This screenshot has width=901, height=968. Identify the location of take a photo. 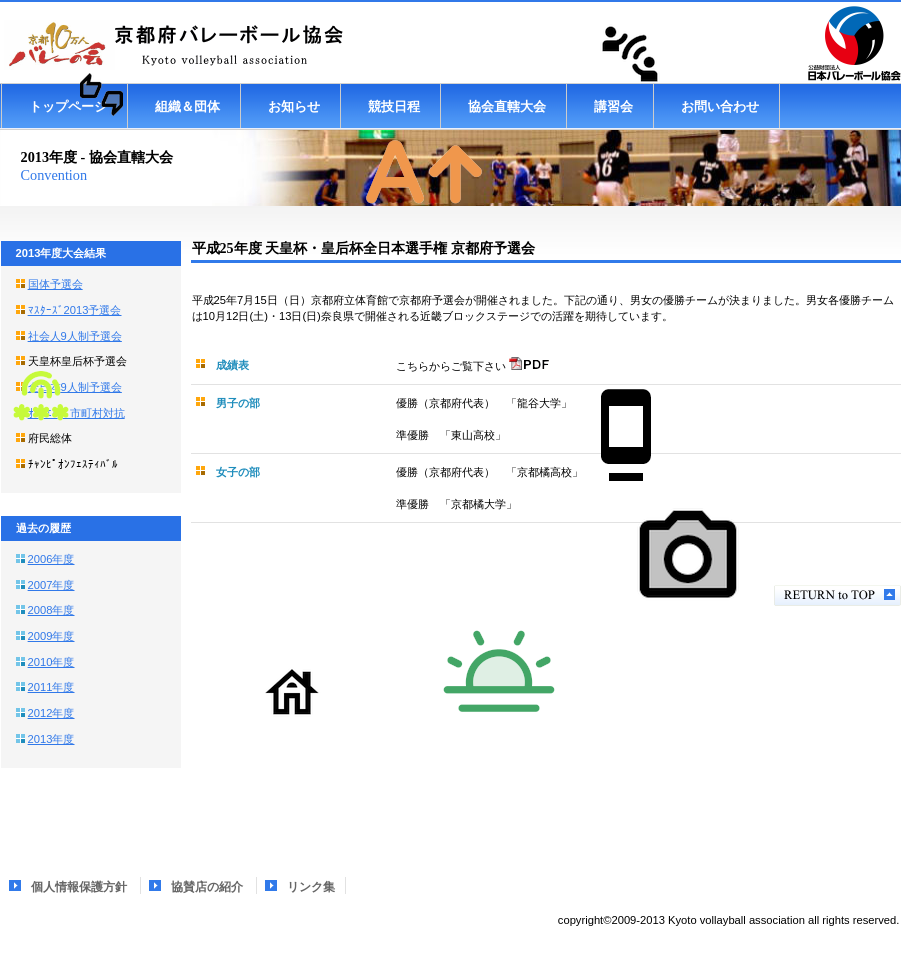
(688, 559).